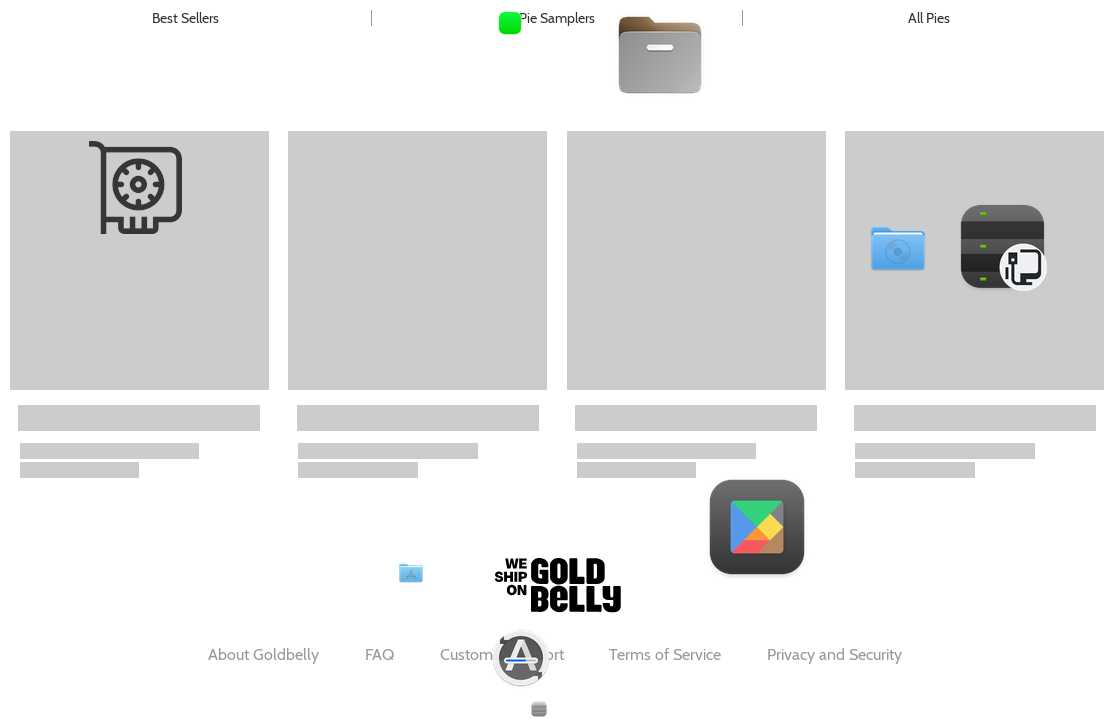 This screenshot has width=1114, height=720. I want to click on view graphics card information, so click(135, 187).